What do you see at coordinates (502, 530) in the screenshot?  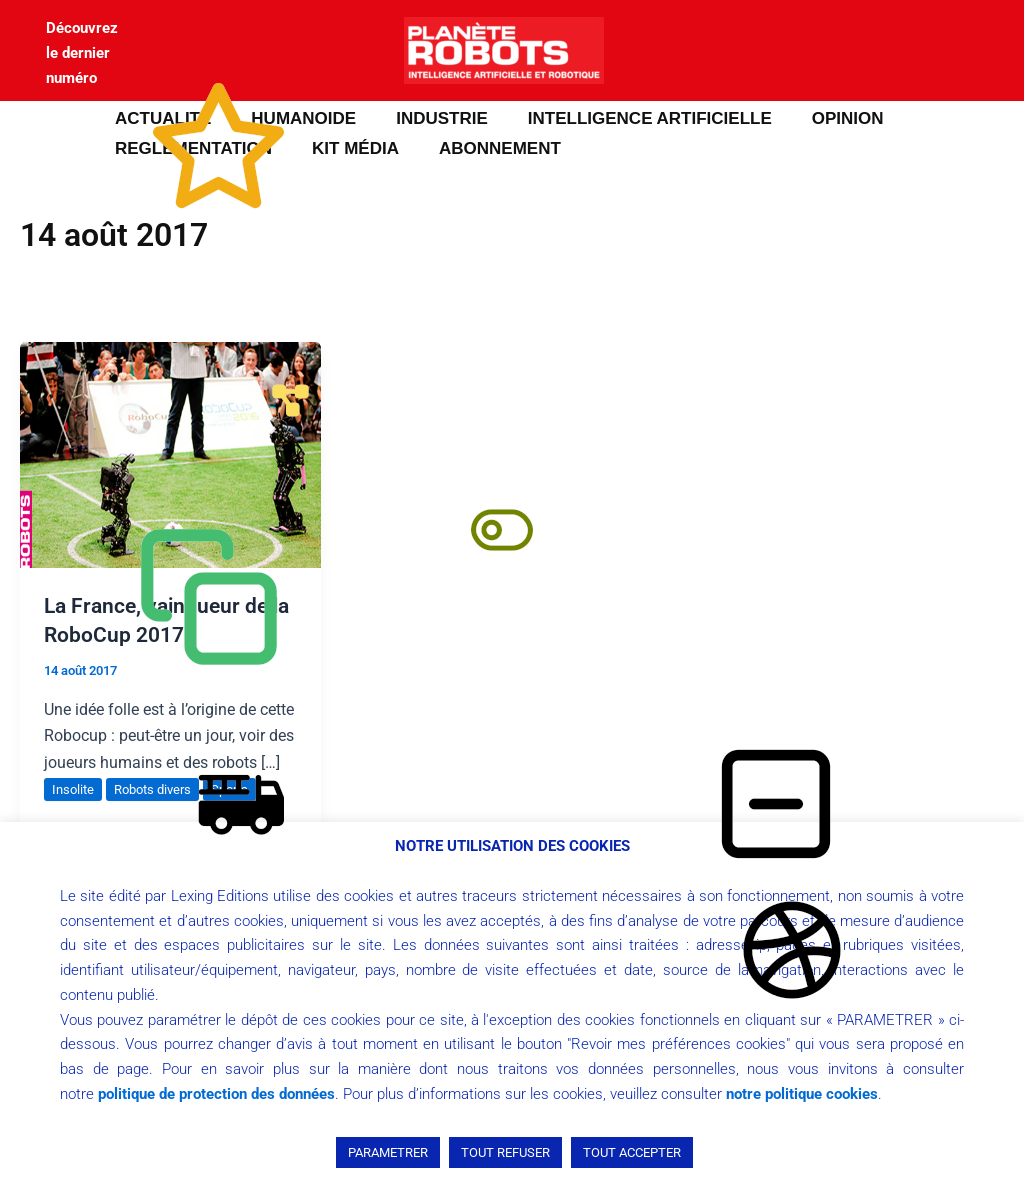 I see `toggle switch in off position` at bounding box center [502, 530].